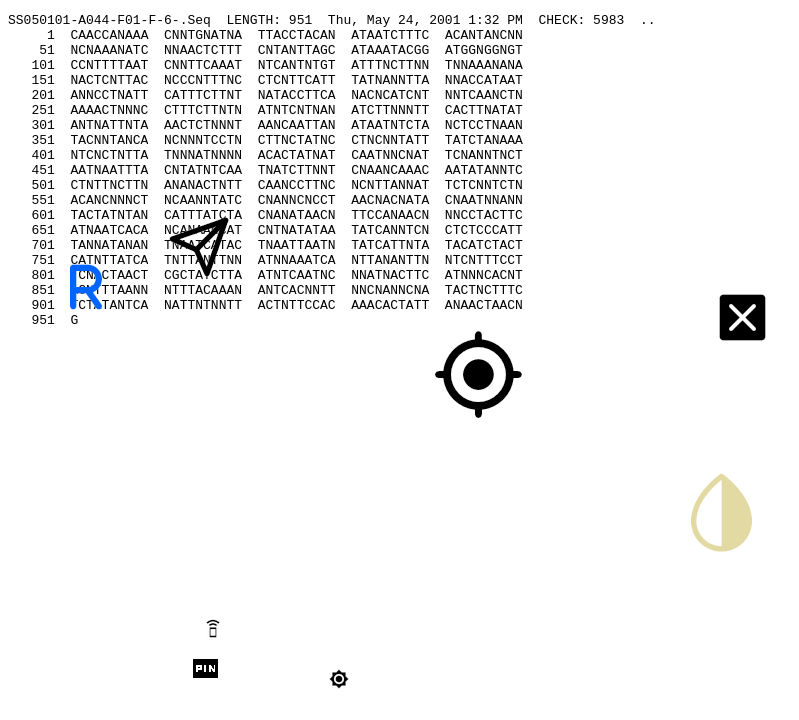  What do you see at coordinates (199, 247) in the screenshot?
I see `send a message` at bounding box center [199, 247].